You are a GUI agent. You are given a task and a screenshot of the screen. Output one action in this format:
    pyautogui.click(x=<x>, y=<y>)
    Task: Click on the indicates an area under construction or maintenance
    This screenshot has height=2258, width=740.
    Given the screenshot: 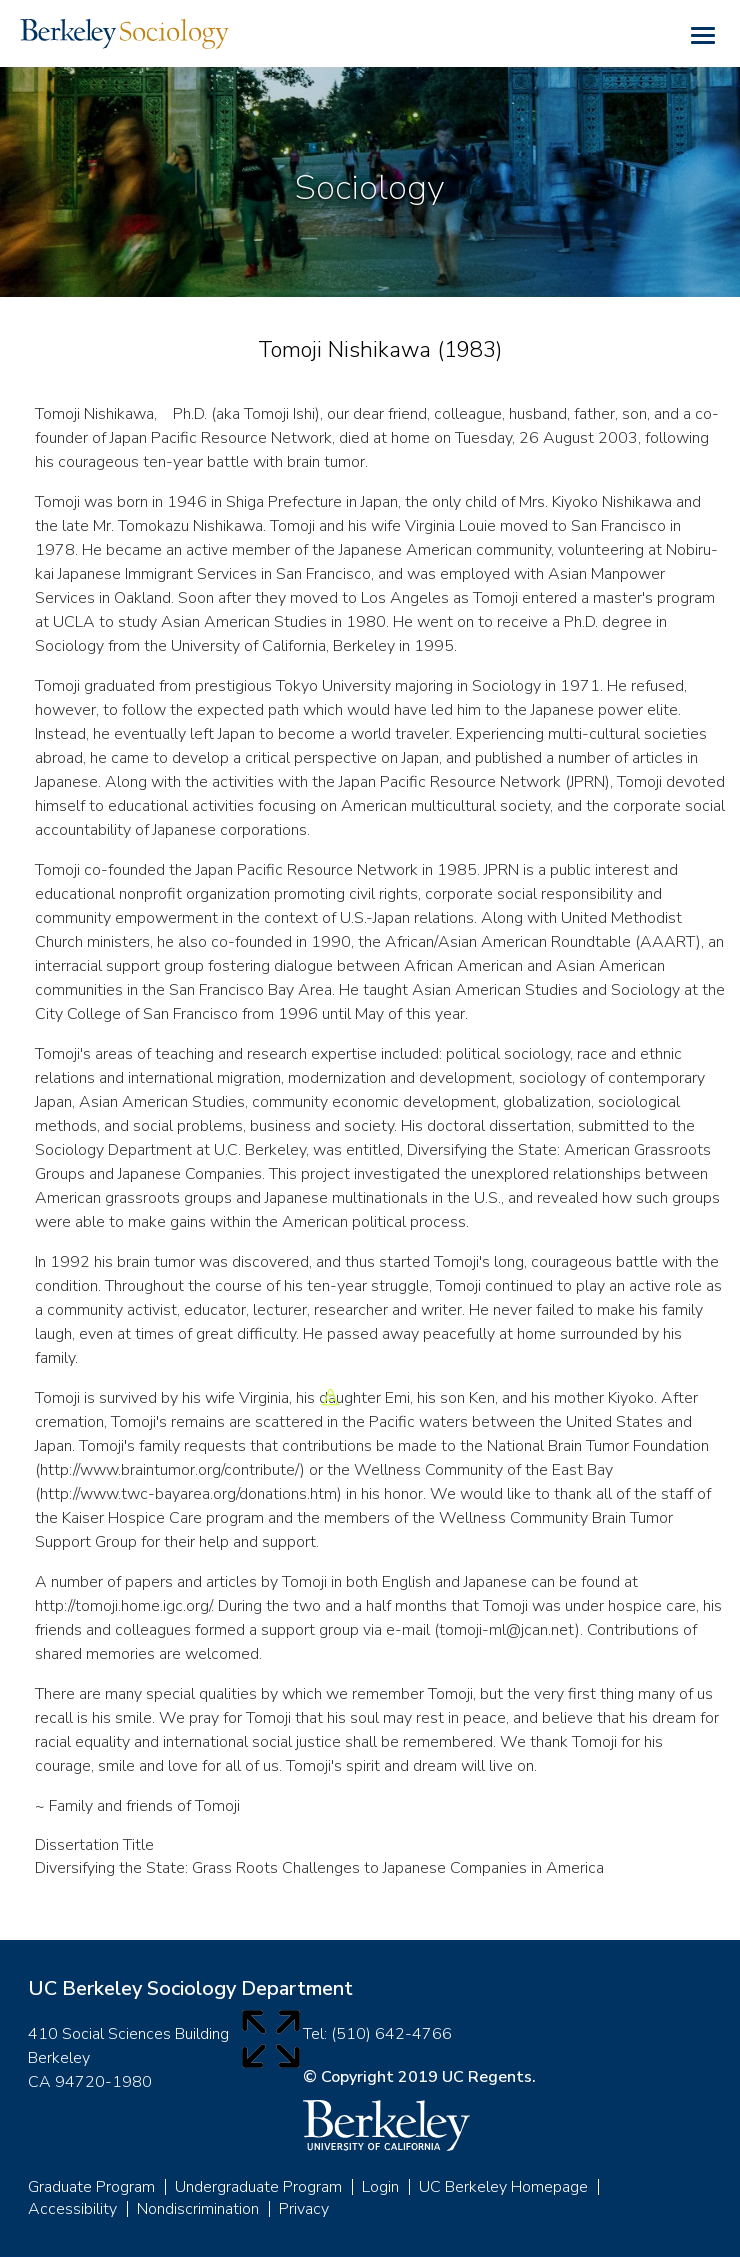 What is the action you would take?
    pyautogui.click(x=330, y=1397)
    